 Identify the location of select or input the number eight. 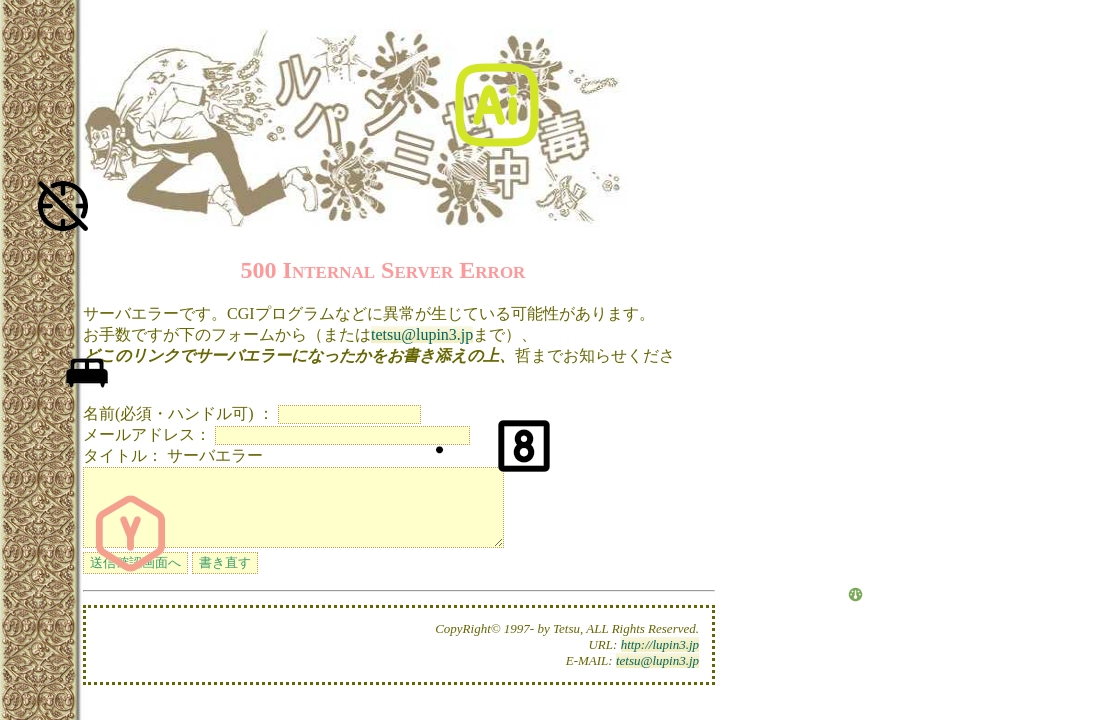
(524, 446).